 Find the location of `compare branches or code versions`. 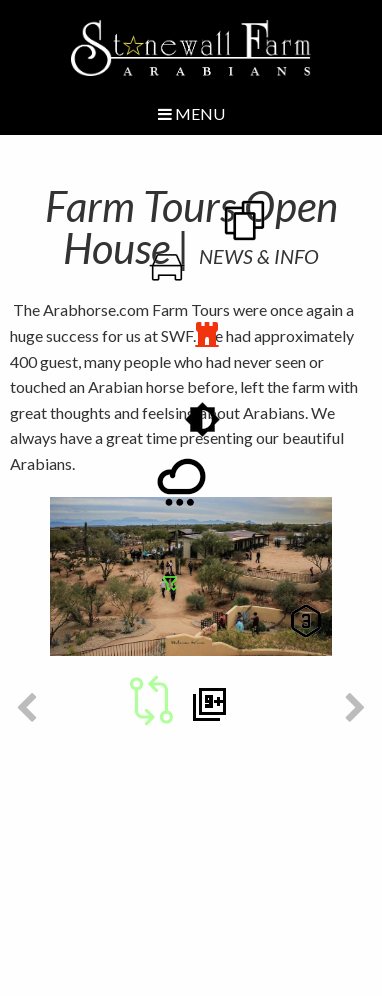

compare branches or code versions is located at coordinates (151, 700).